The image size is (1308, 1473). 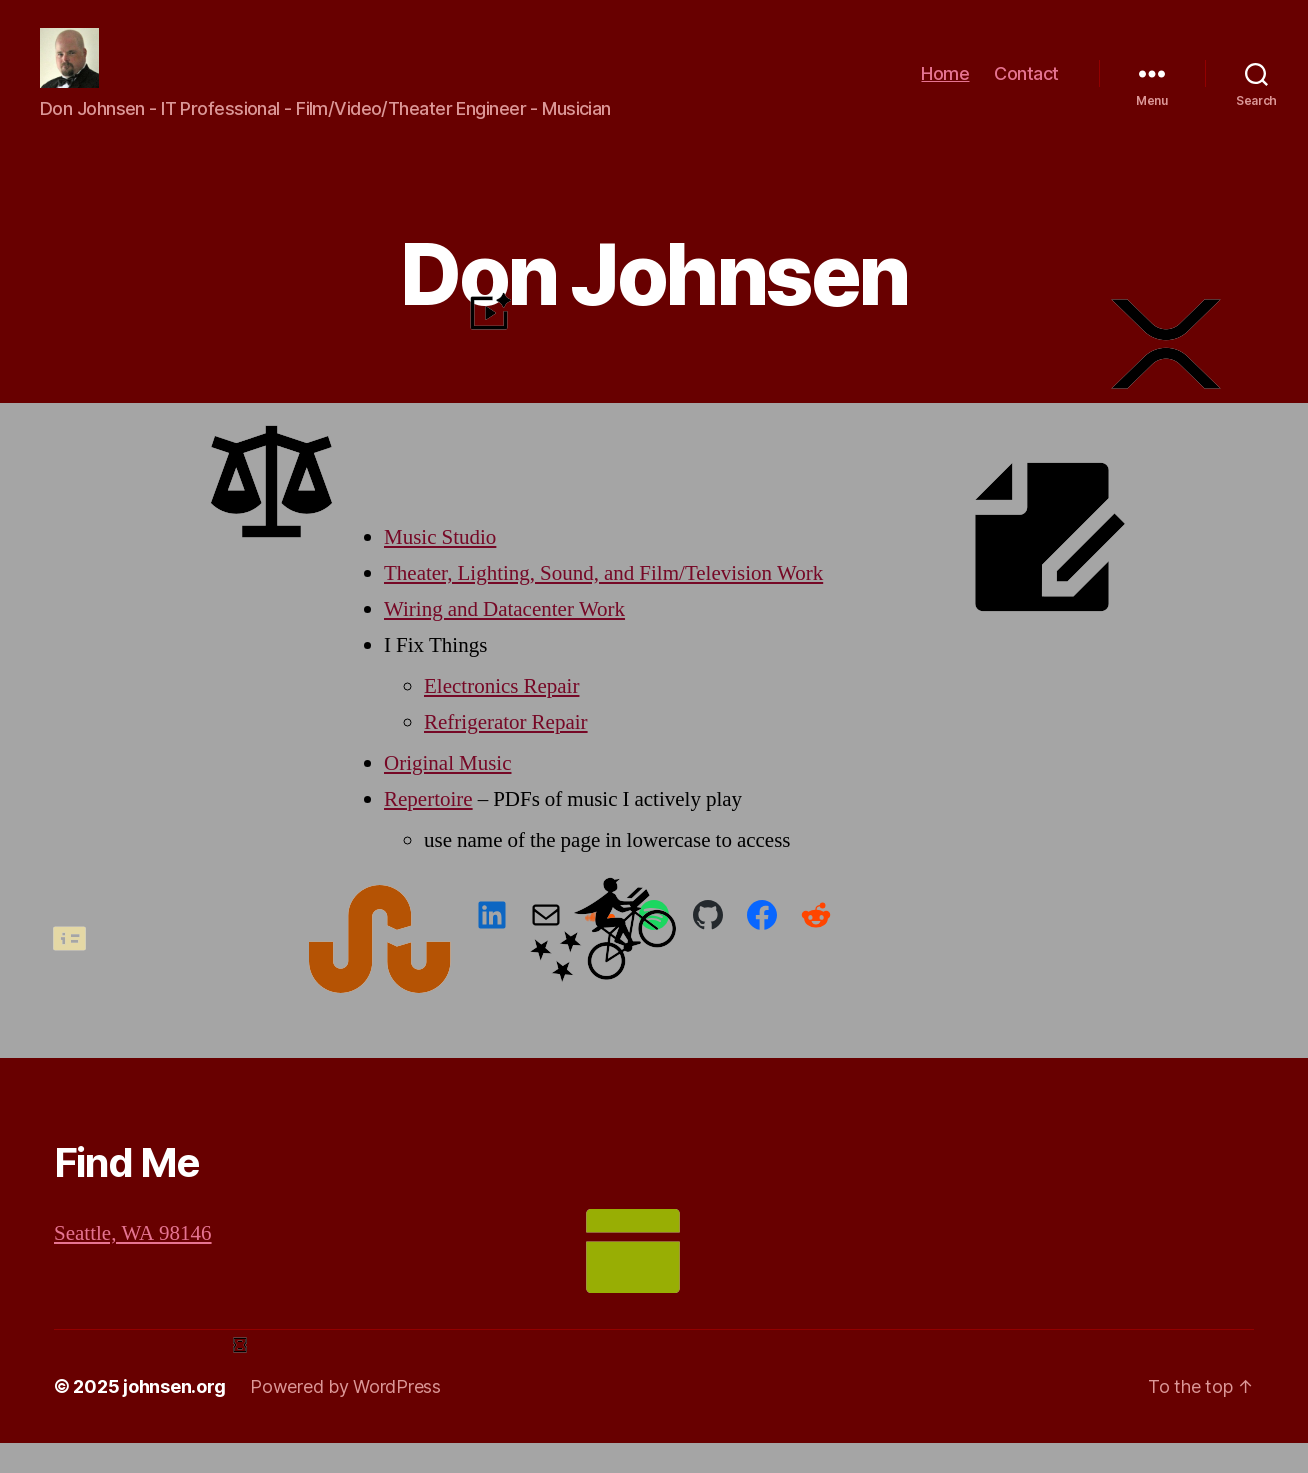 What do you see at coordinates (240, 1345) in the screenshot?
I see `view available coupons or discounts` at bounding box center [240, 1345].